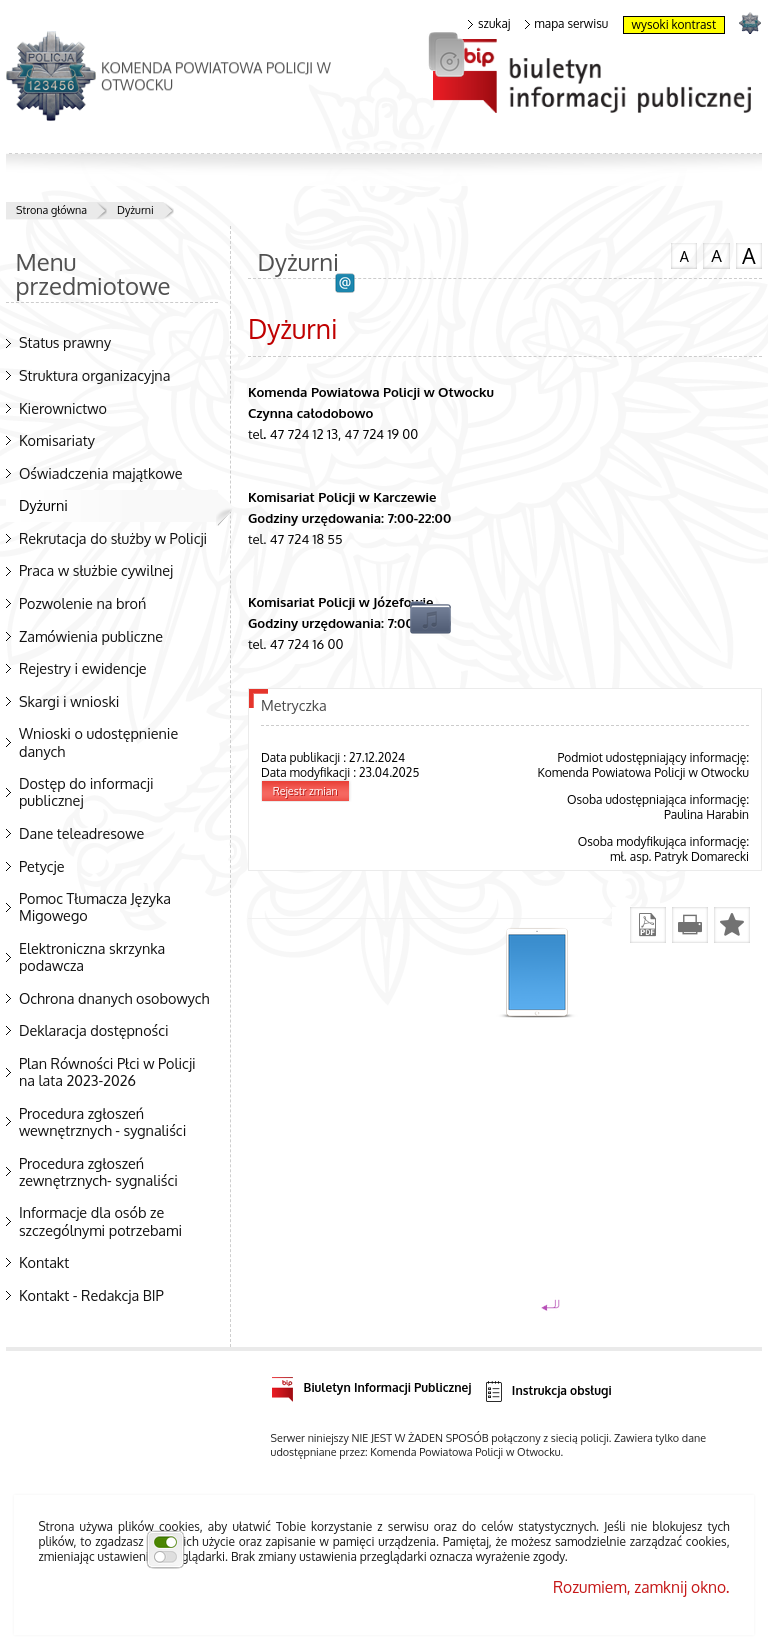 The width and height of the screenshot is (768, 1647). What do you see at coordinates (537, 973) in the screenshot?
I see `indicates a connected iPad Air device` at bounding box center [537, 973].